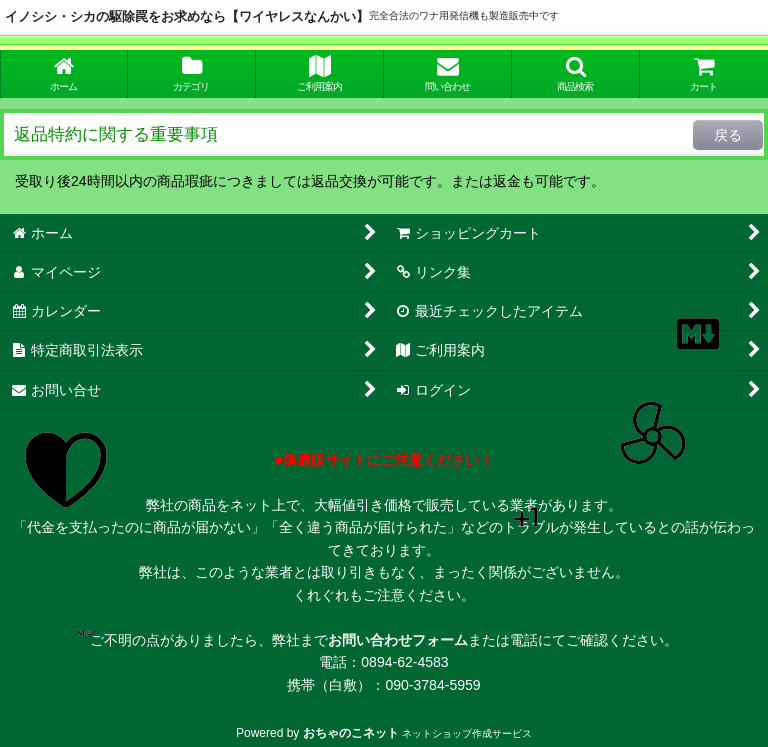 Image resolution: width=768 pixels, height=747 pixels. I want to click on add one to a count or quantity, so click(526, 517).